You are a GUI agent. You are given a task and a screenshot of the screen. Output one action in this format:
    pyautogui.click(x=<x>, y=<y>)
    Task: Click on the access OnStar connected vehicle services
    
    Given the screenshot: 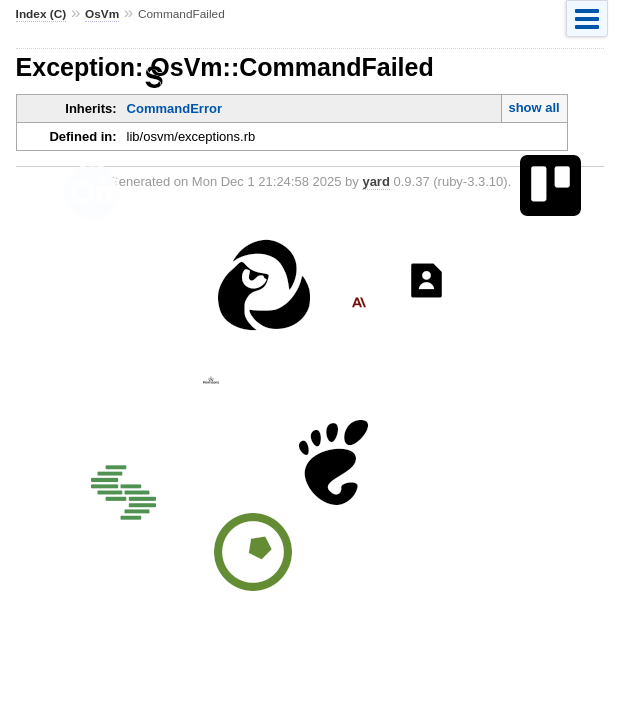 What is the action you would take?
    pyautogui.click(x=92, y=192)
    